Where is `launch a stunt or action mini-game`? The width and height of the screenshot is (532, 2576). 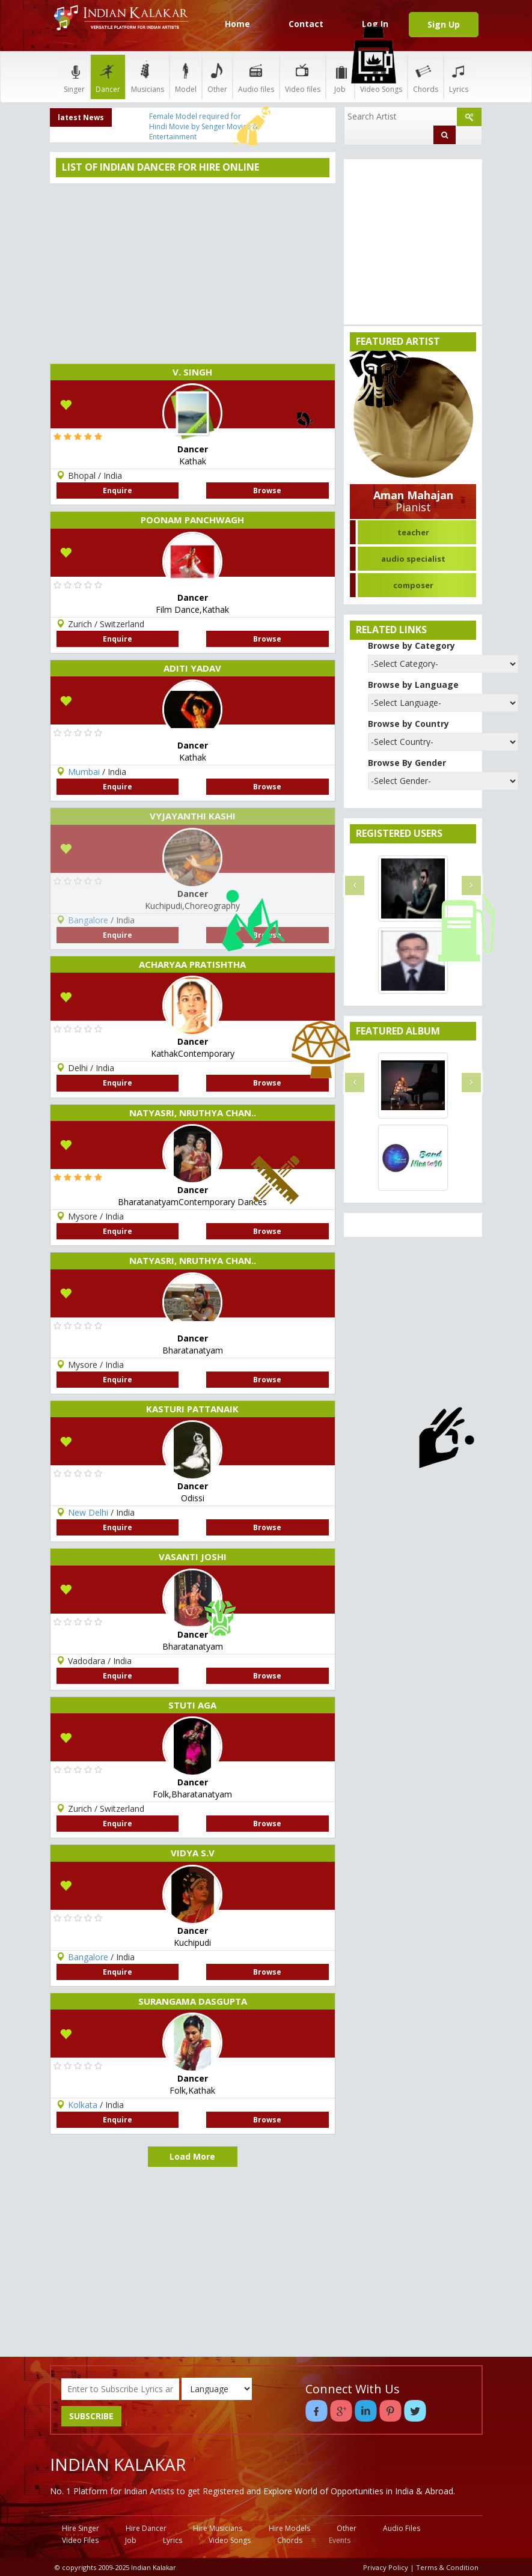 launch a stunt or action mini-game is located at coordinates (252, 126).